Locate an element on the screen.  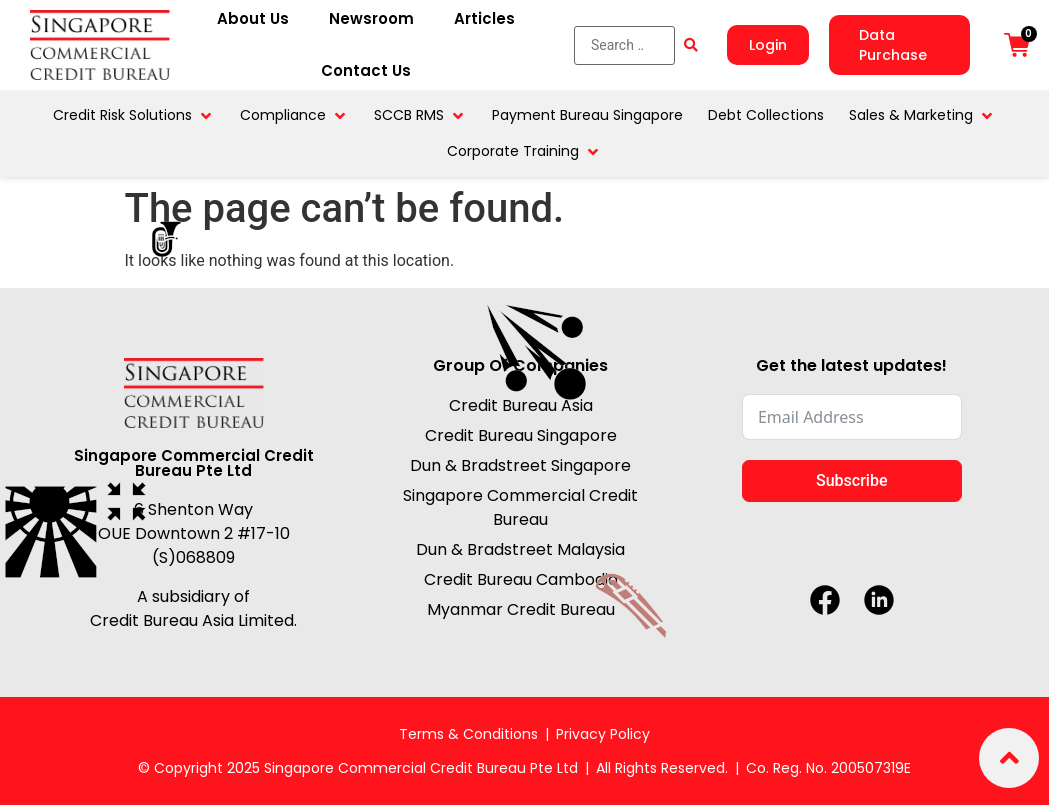
select tuba as your instrument is located at coordinates (165, 239).